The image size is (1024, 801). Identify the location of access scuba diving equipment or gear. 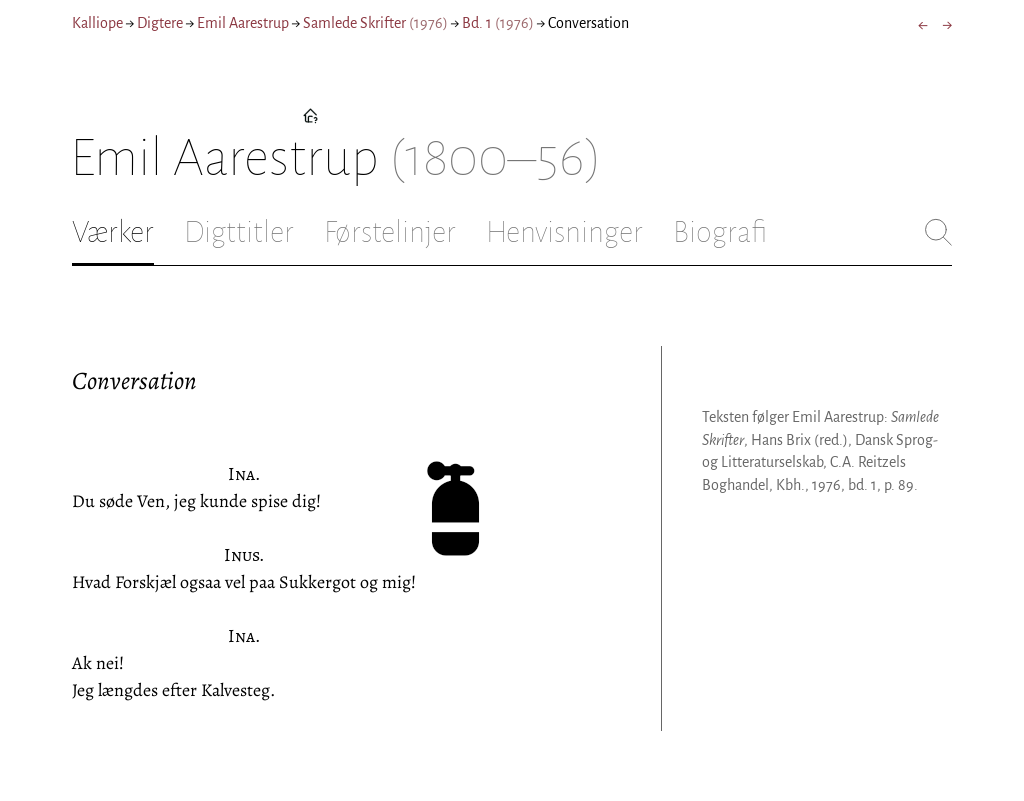
(455, 508).